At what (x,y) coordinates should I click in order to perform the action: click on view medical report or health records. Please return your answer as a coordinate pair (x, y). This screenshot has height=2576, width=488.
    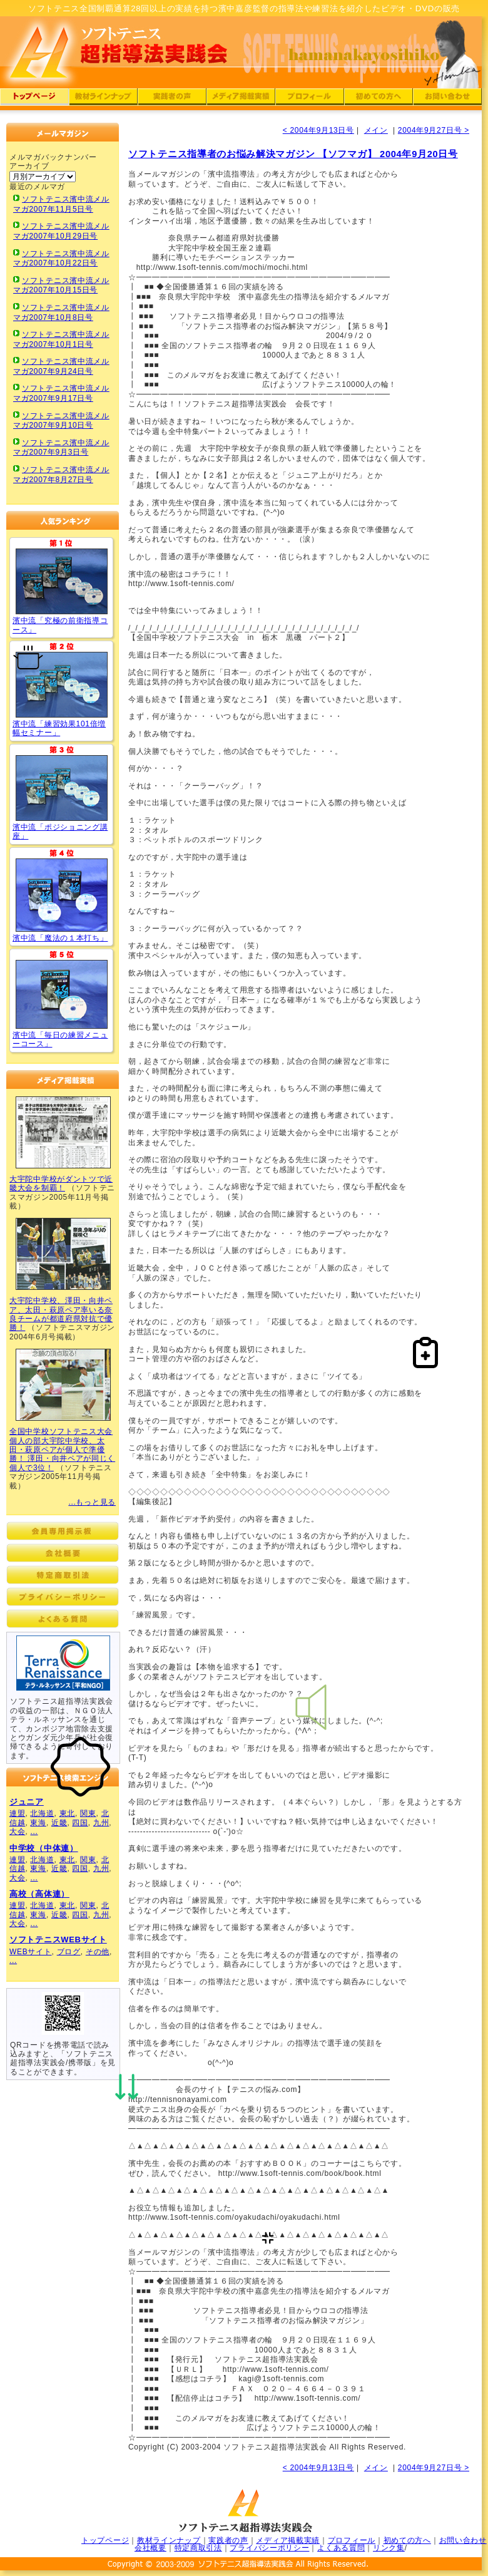
    Looking at the image, I should click on (425, 1352).